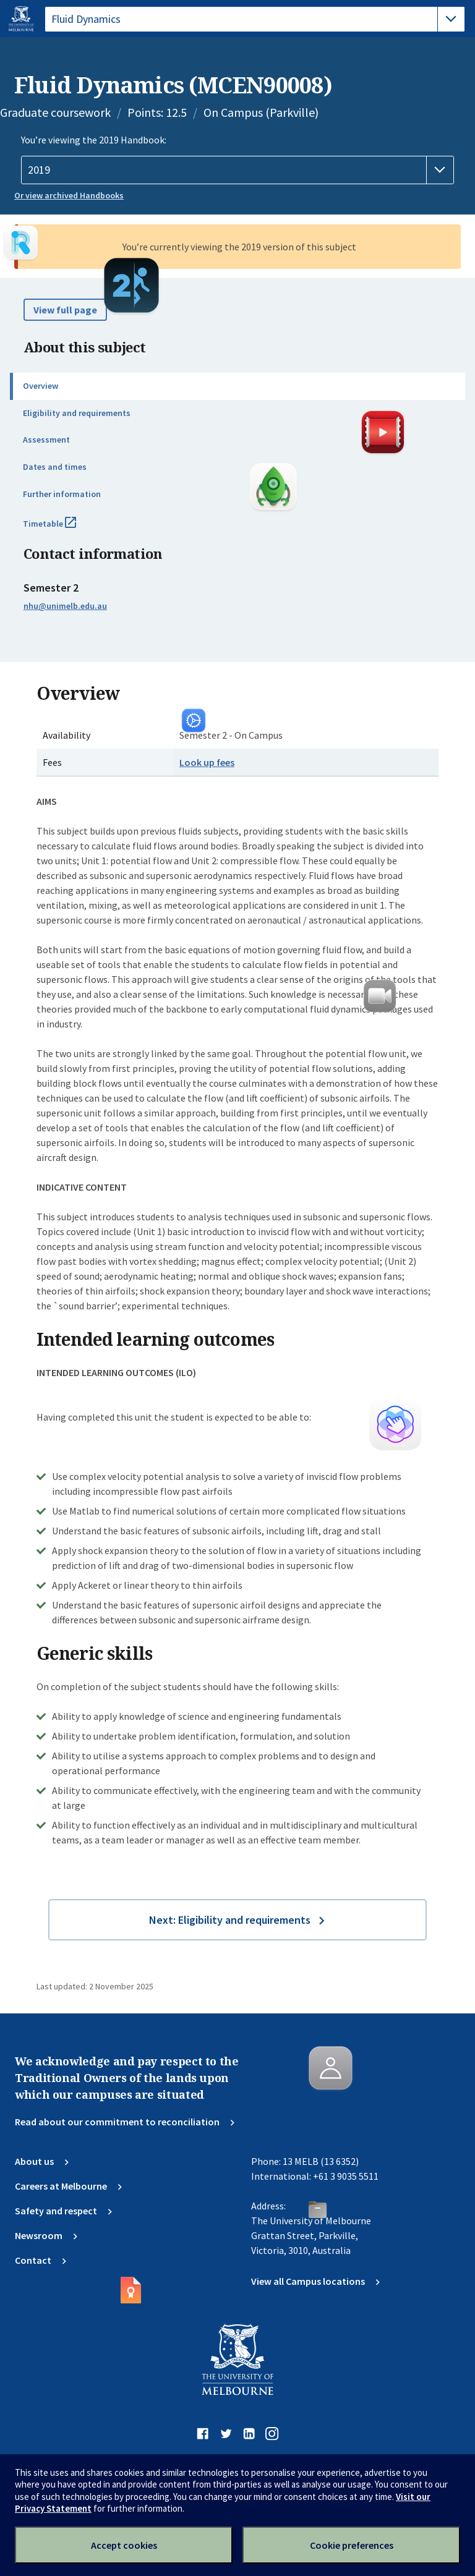  What do you see at coordinates (131, 2290) in the screenshot?
I see `a certificate or credential file` at bounding box center [131, 2290].